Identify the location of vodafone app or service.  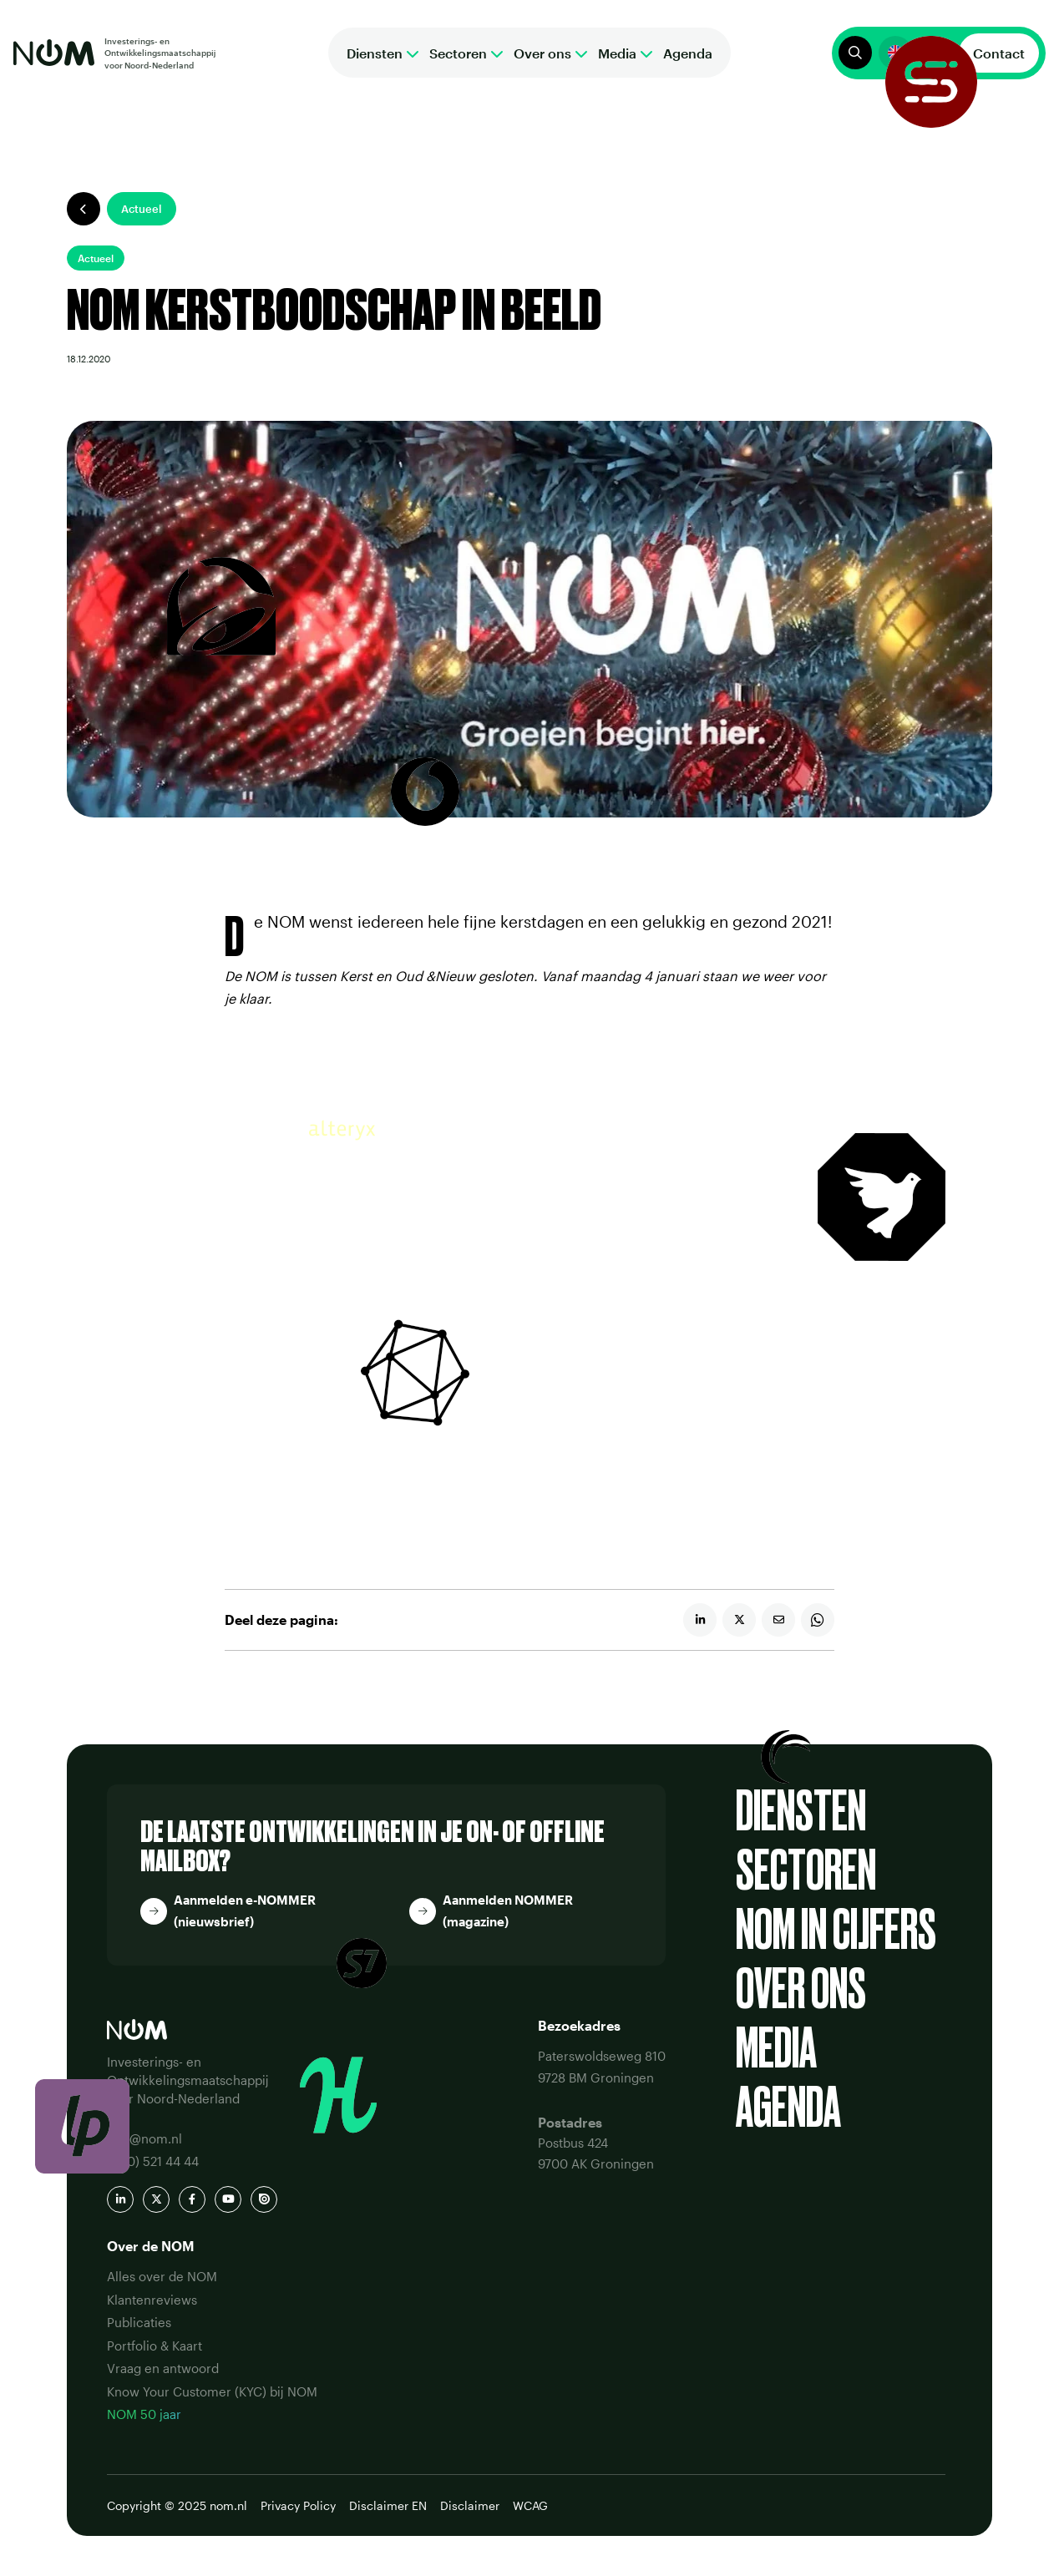
(425, 792).